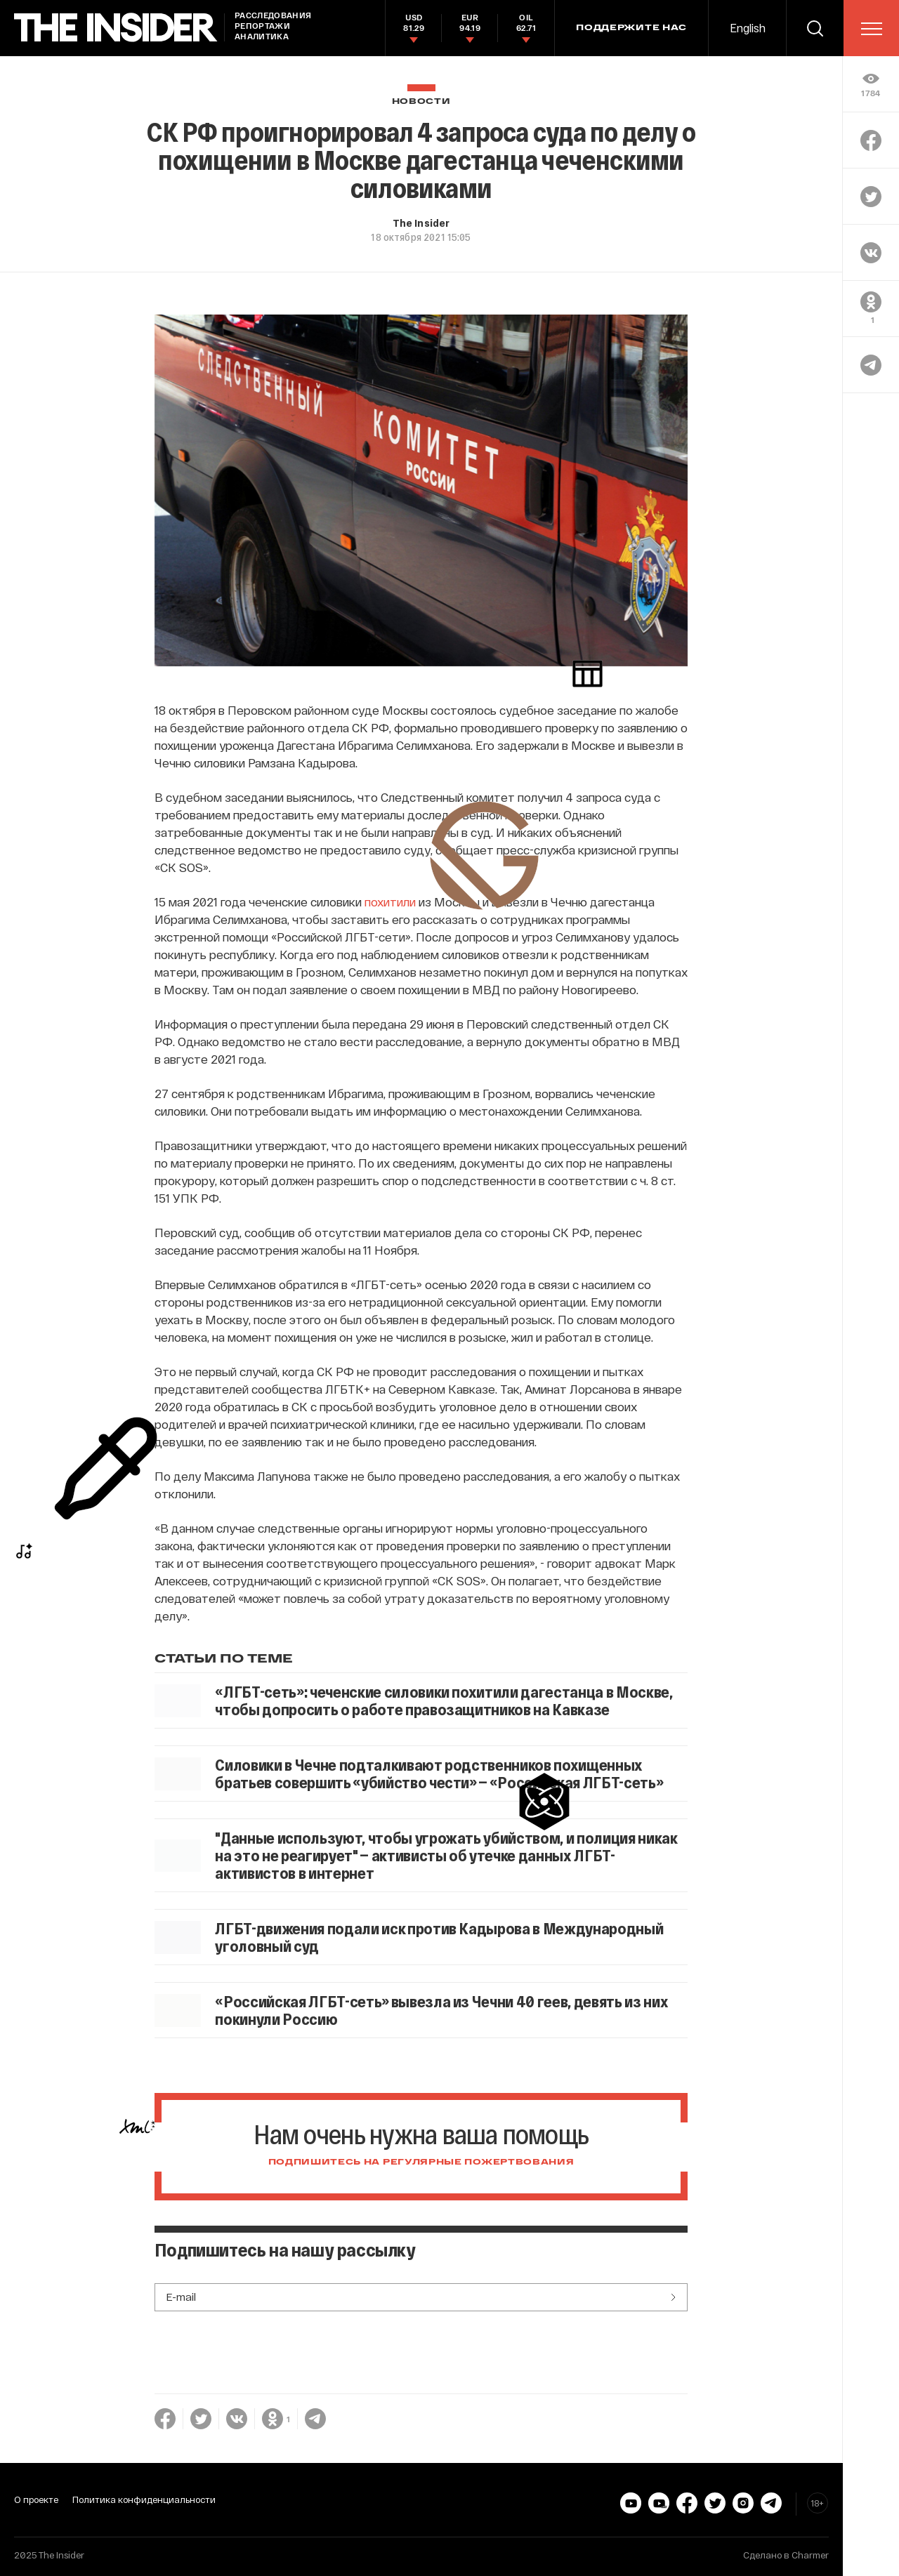 Image resolution: width=899 pixels, height=2576 pixels. I want to click on select a color from the screen, so click(105, 1469).